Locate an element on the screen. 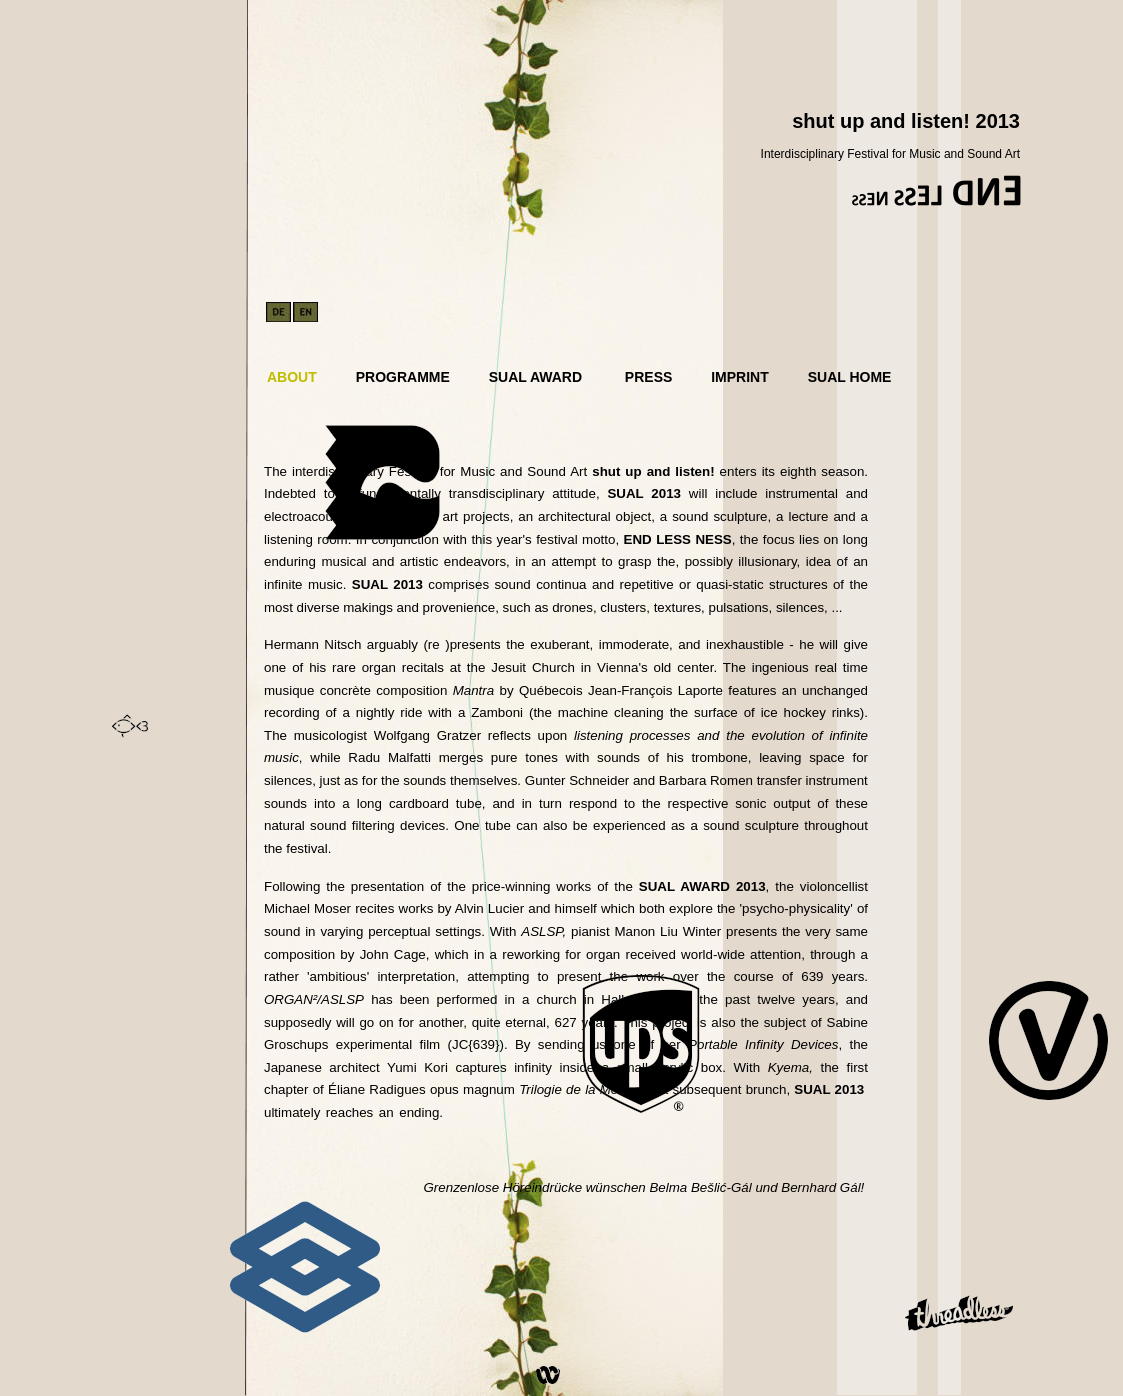 This screenshot has width=1123, height=1396. gradio logo - open source machine learning interface framework is located at coordinates (305, 1267).